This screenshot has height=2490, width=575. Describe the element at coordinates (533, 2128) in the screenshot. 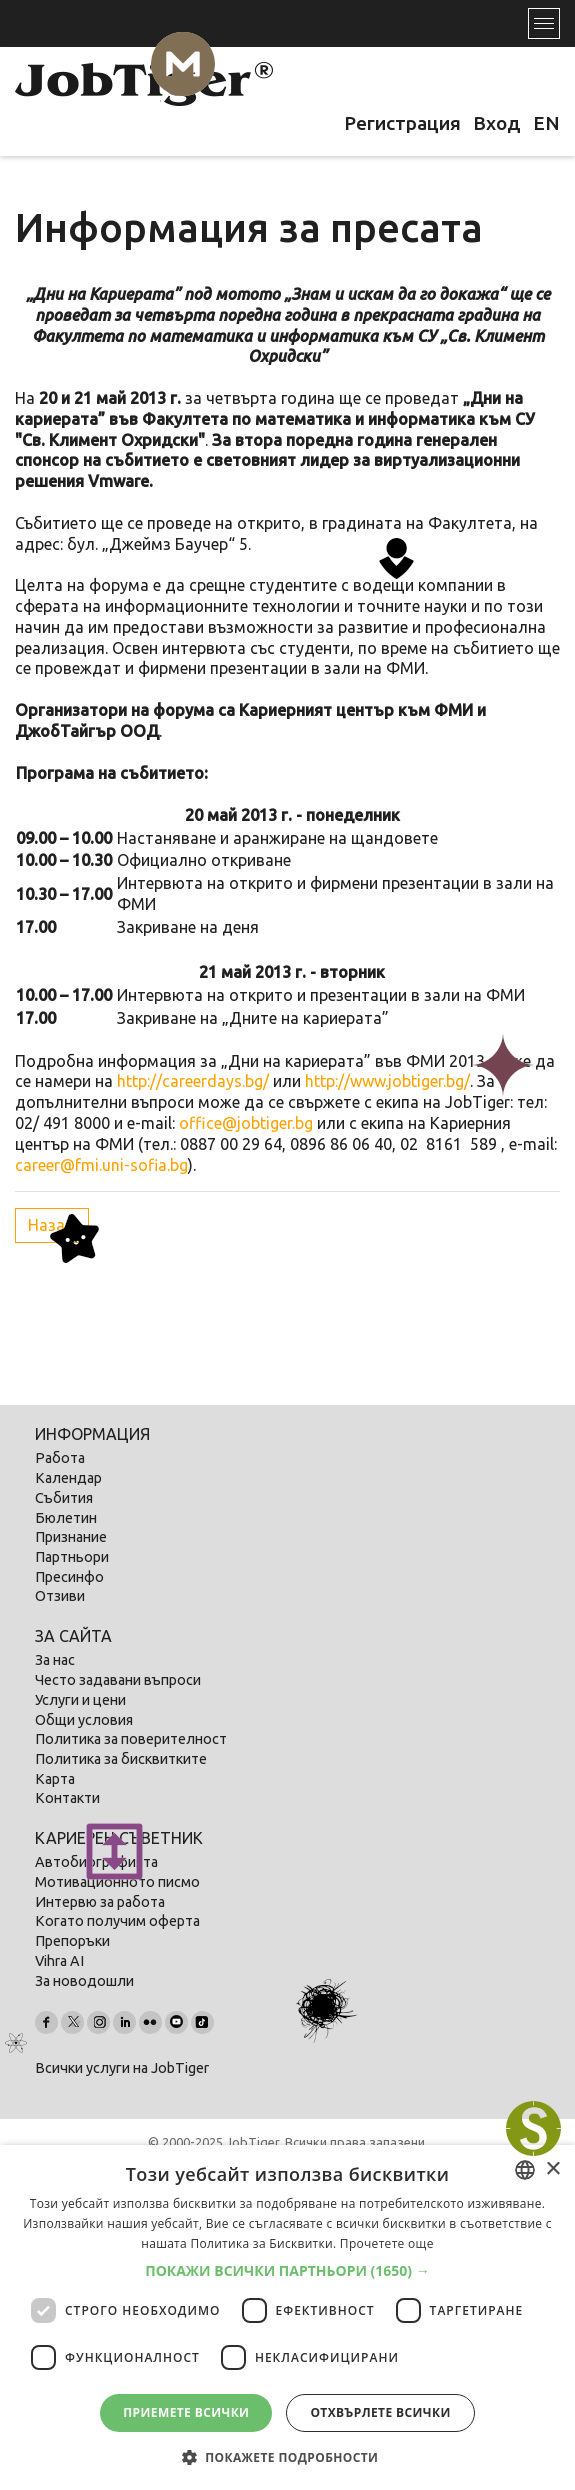

I see `visit Stryker Corporation website` at that location.